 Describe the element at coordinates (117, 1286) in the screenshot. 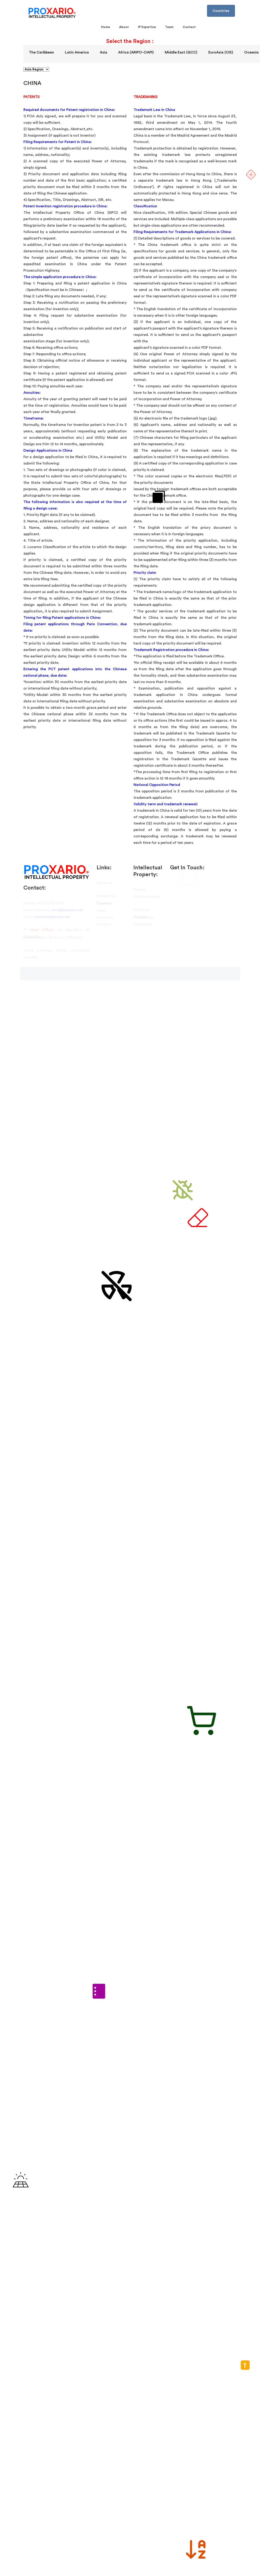

I see `disable radiation or hazard alerts` at that location.